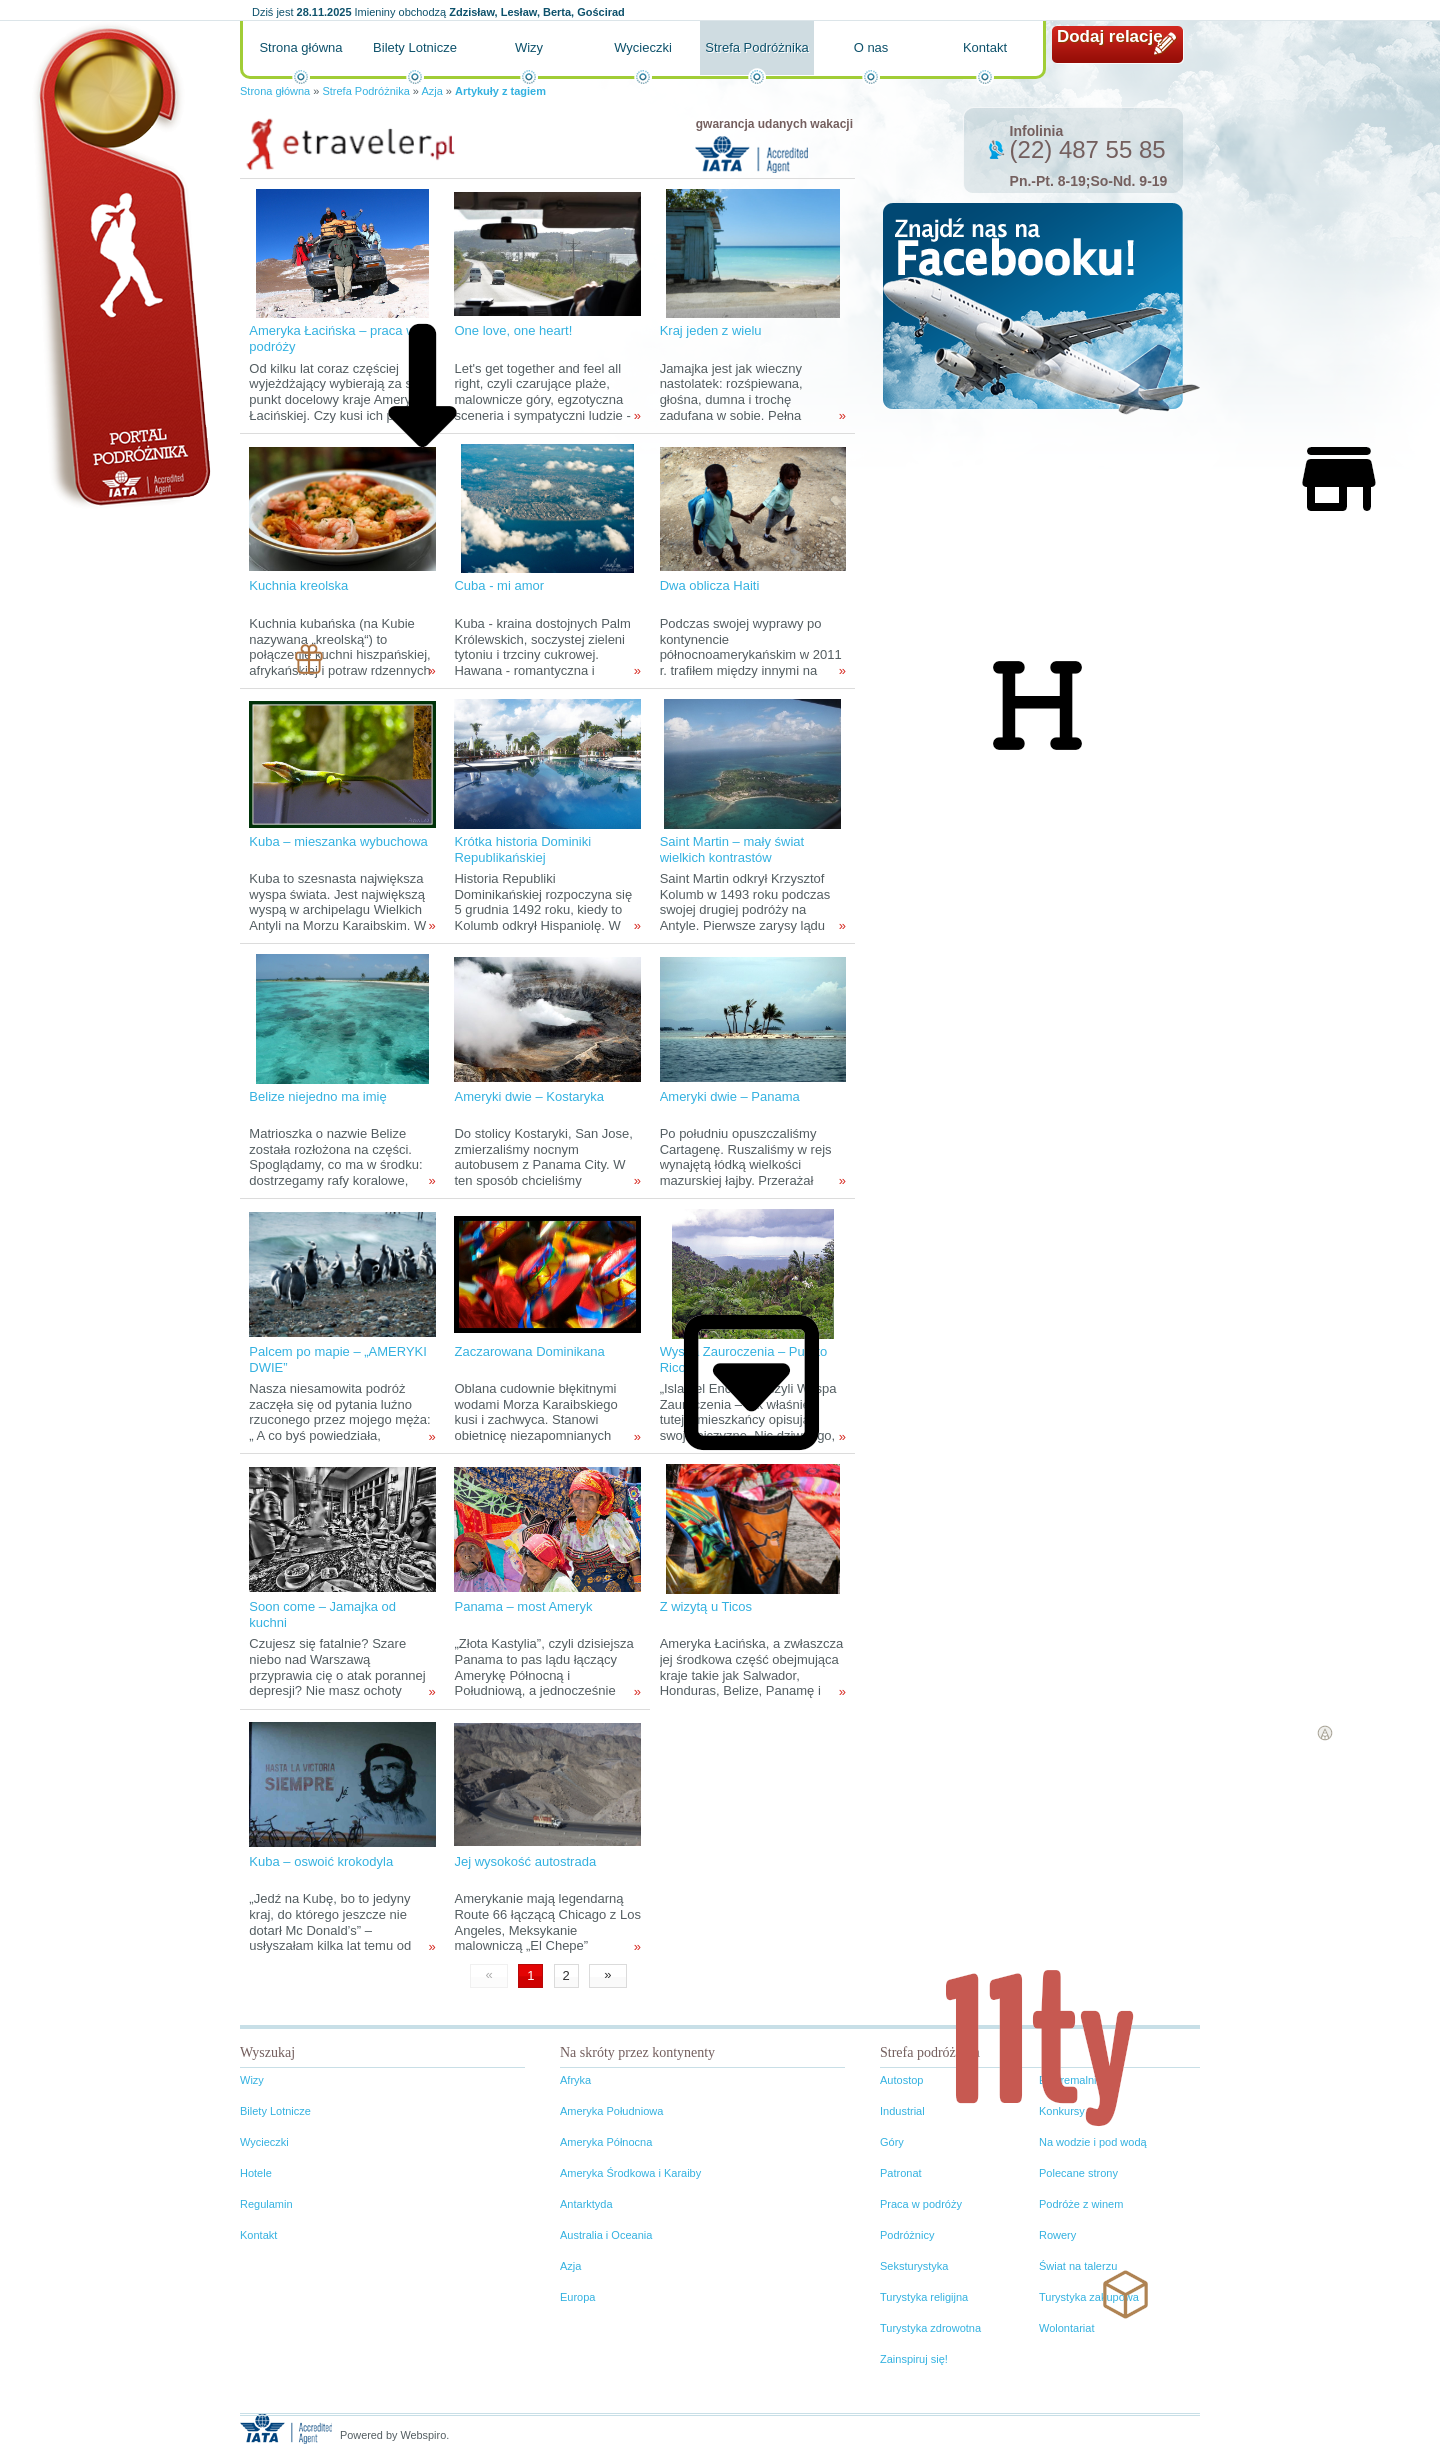  What do you see at coordinates (751, 1382) in the screenshot?
I see `expand dropdown menu` at bounding box center [751, 1382].